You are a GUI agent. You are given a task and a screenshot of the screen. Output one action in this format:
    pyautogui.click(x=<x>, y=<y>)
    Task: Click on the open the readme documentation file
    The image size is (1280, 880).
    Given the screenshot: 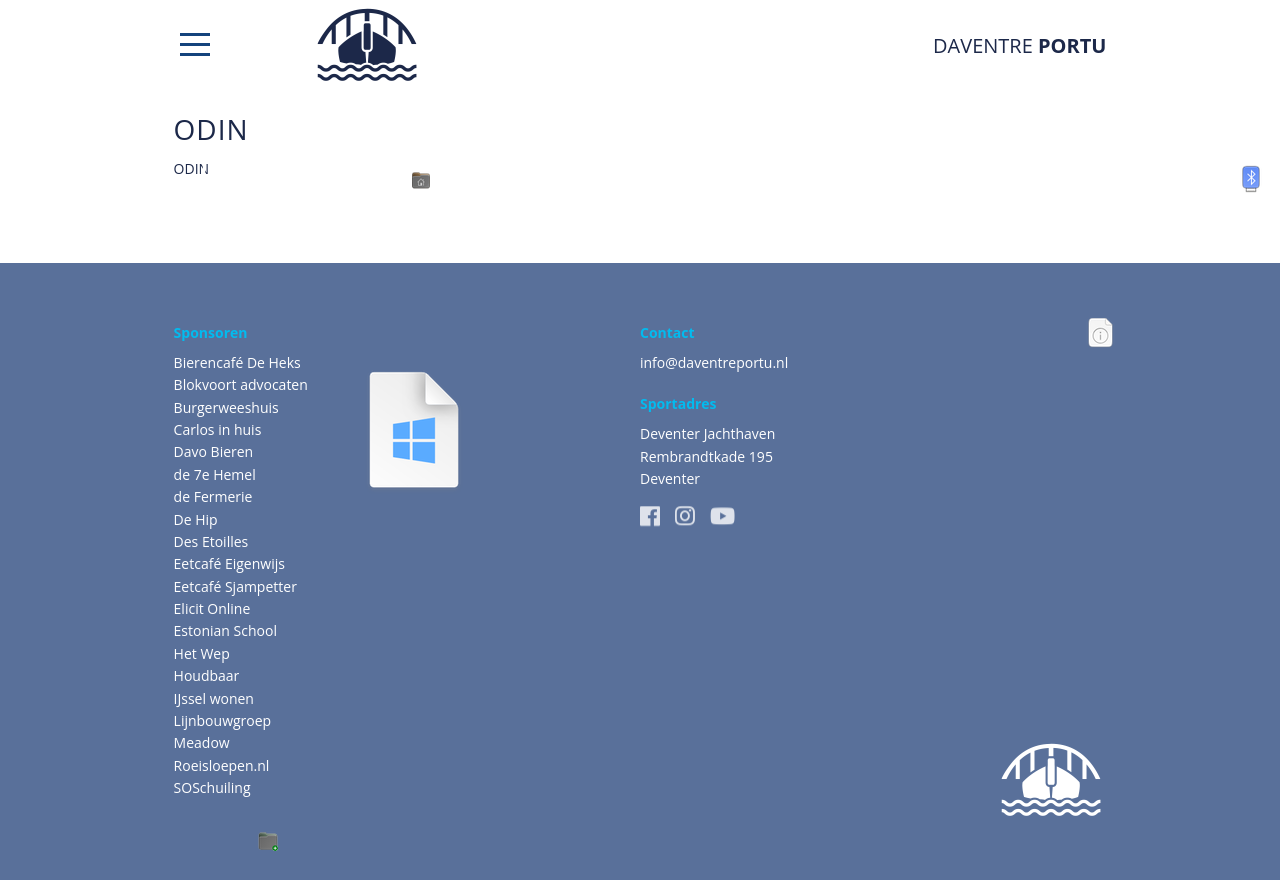 What is the action you would take?
    pyautogui.click(x=1100, y=332)
    